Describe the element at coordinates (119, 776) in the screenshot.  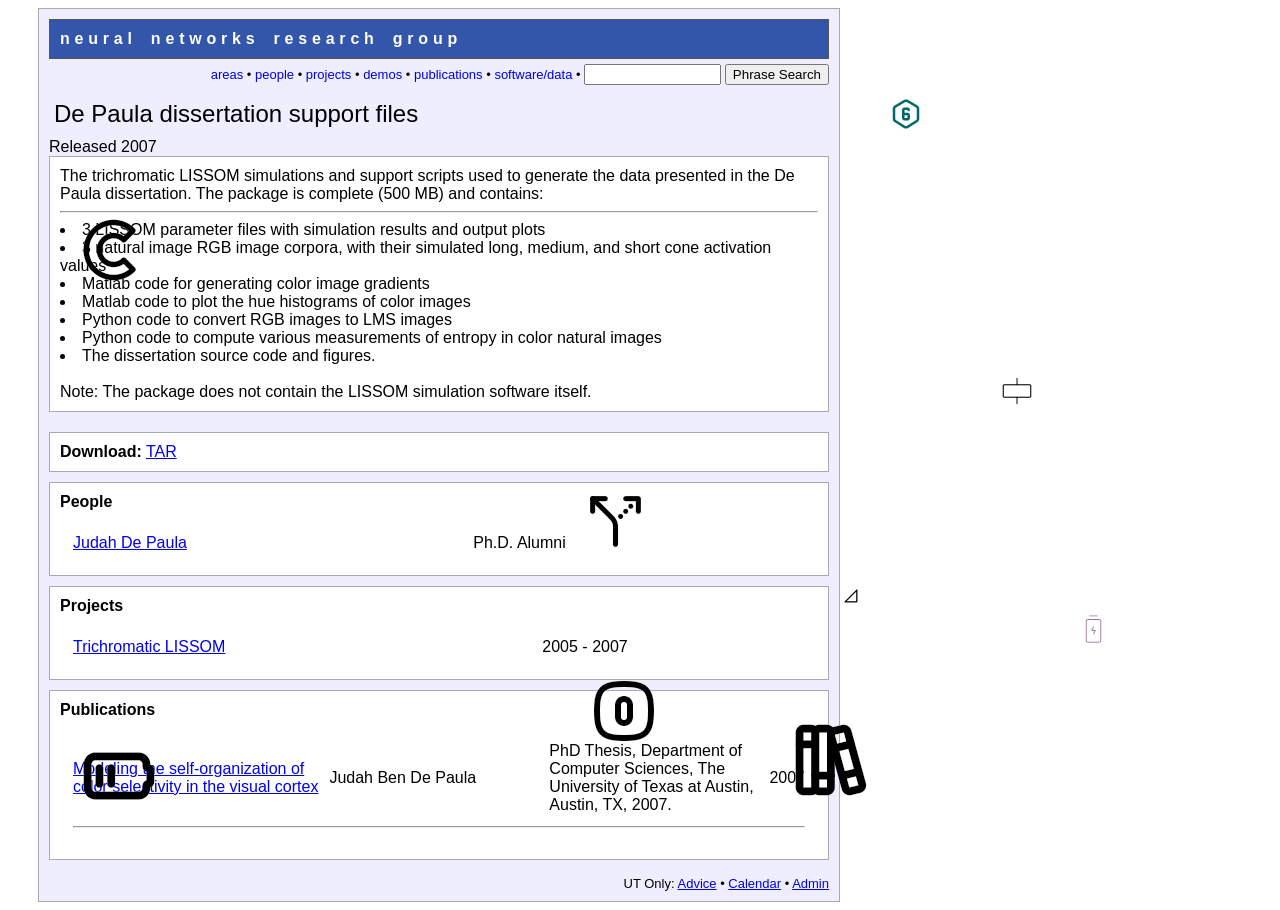
I see `indicates low battery level` at that location.